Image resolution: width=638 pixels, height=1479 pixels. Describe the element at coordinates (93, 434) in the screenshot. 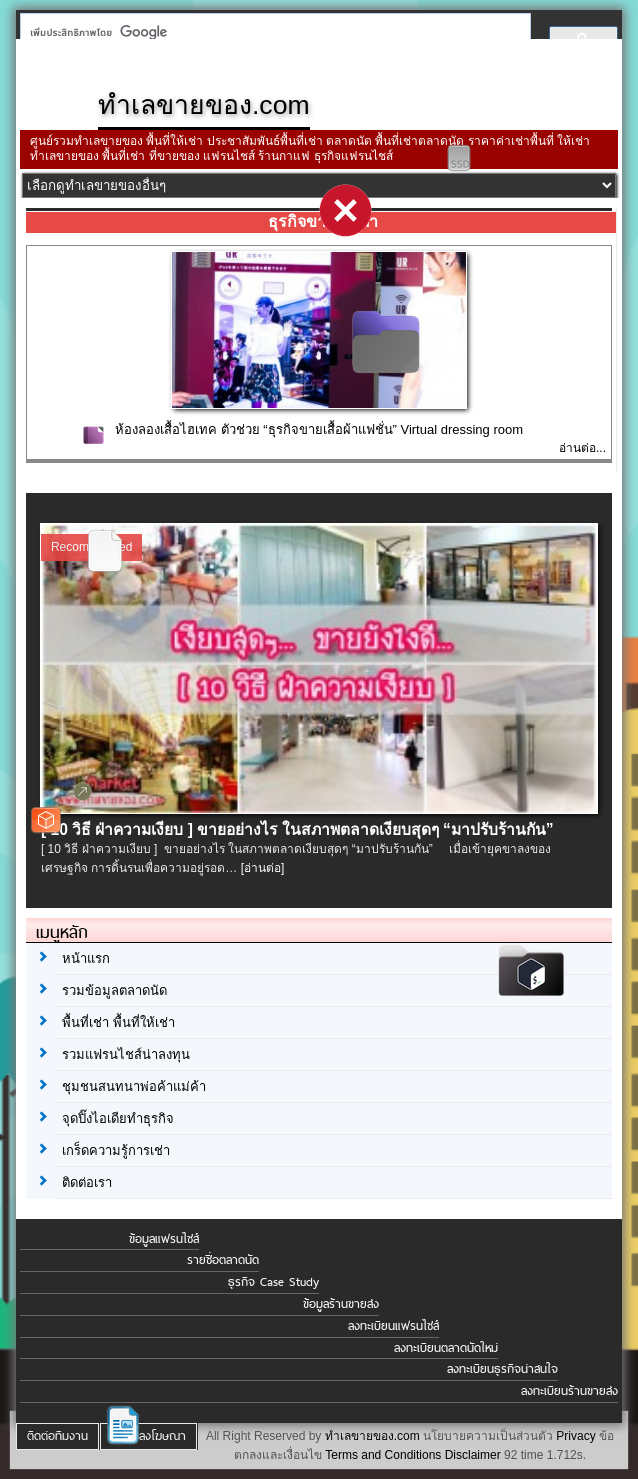

I see `change desktop wallpaper settings` at that location.